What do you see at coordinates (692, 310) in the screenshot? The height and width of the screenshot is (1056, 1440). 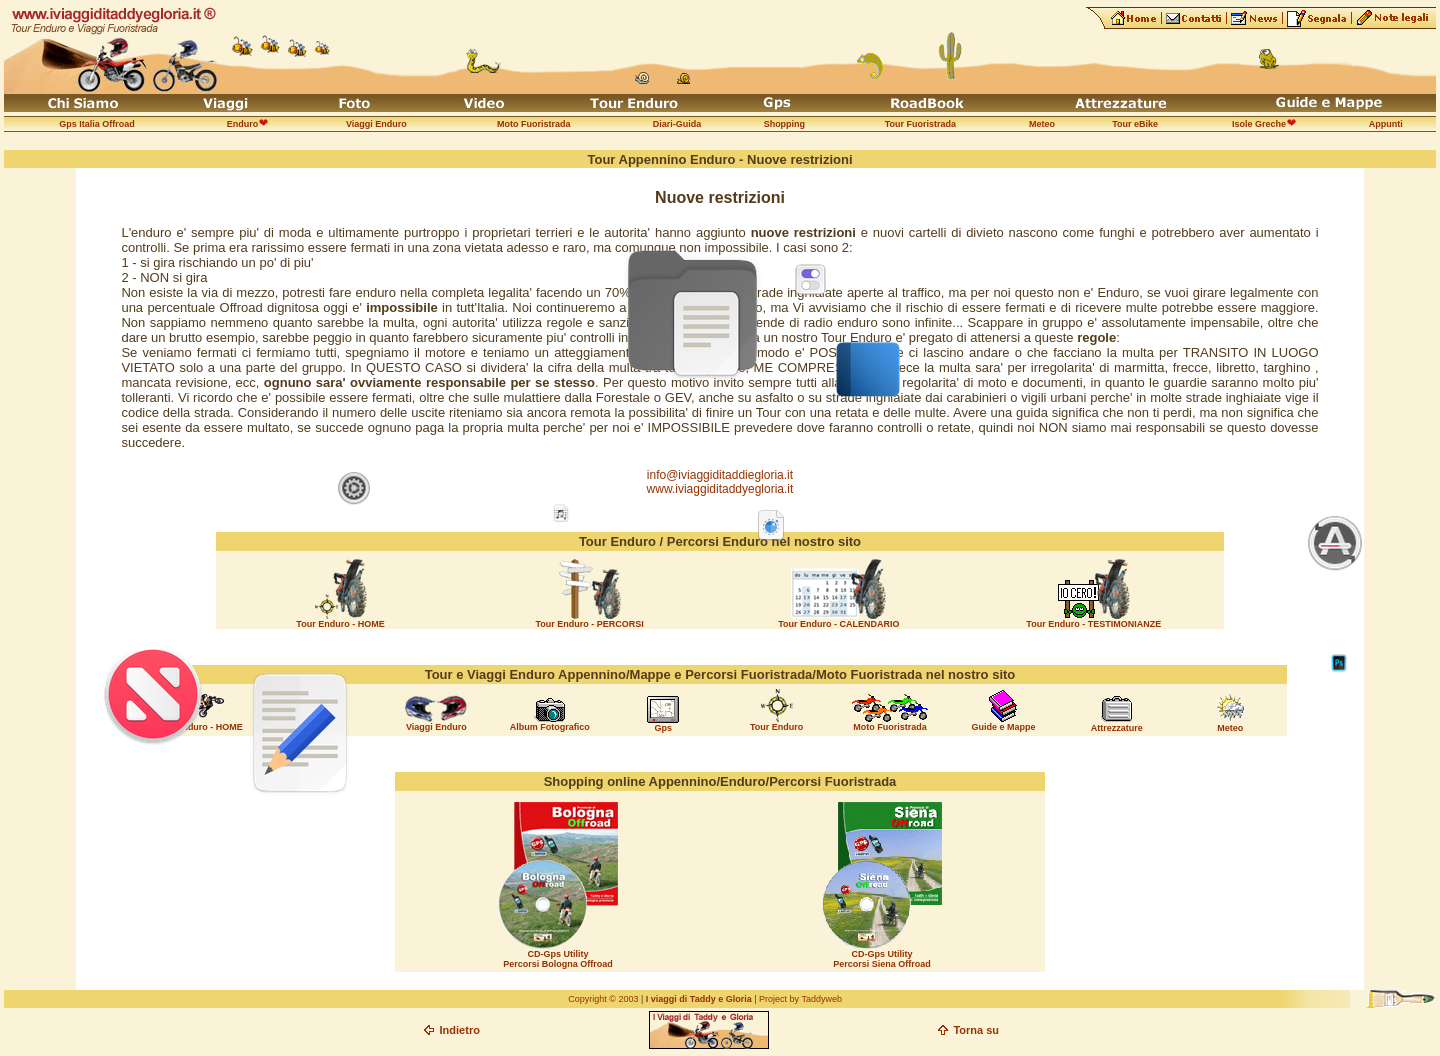 I see `open a file from folder` at bounding box center [692, 310].